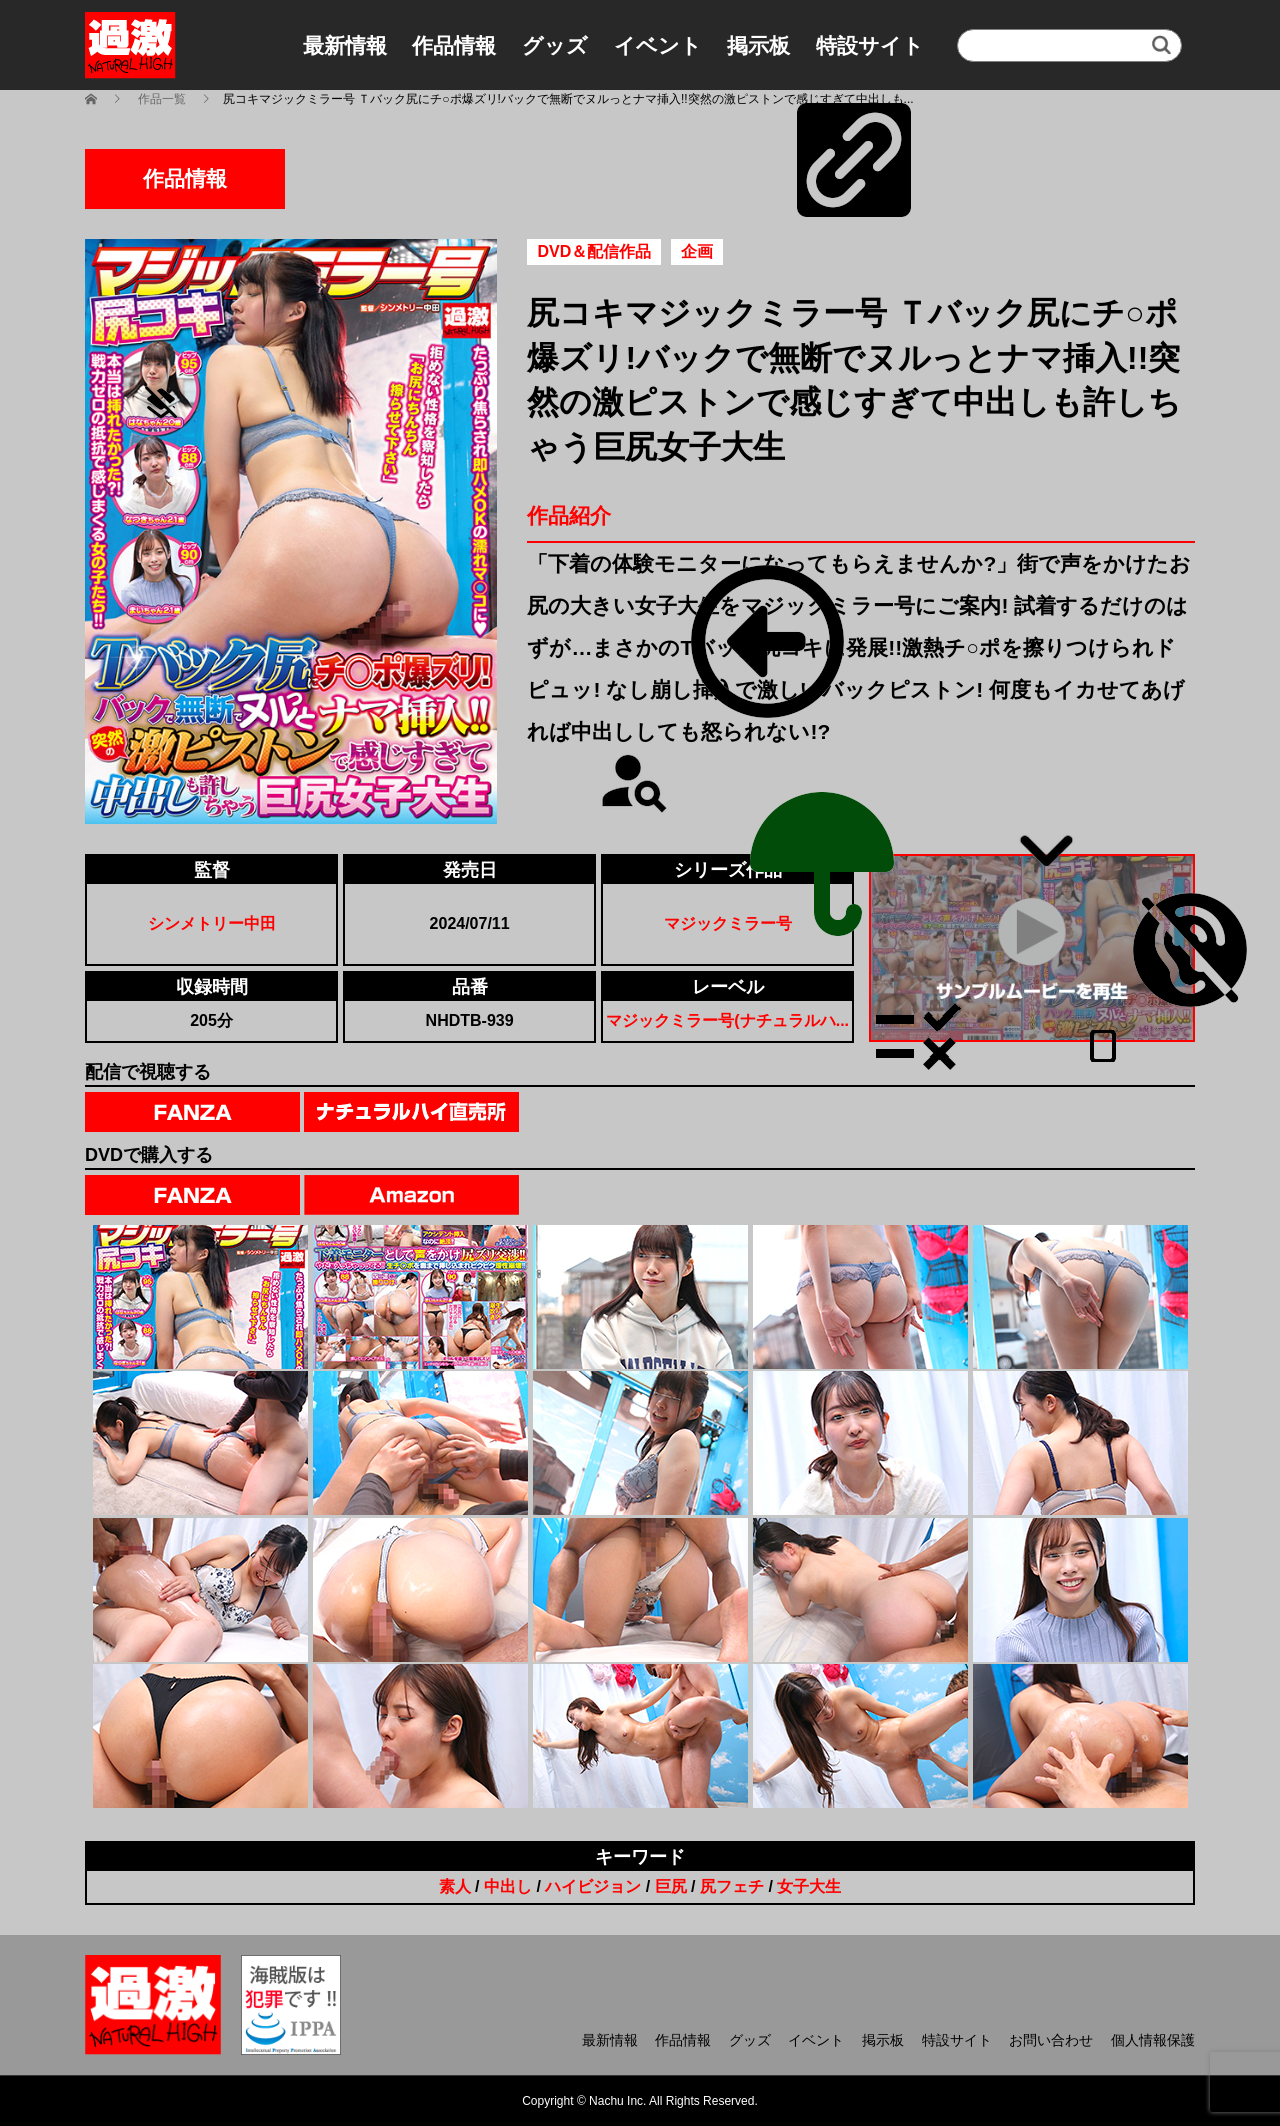 This screenshot has height=2126, width=1280. Describe the element at coordinates (1046, 849) in the screenshot. I see `expand a collapsed section or menu` at that location.